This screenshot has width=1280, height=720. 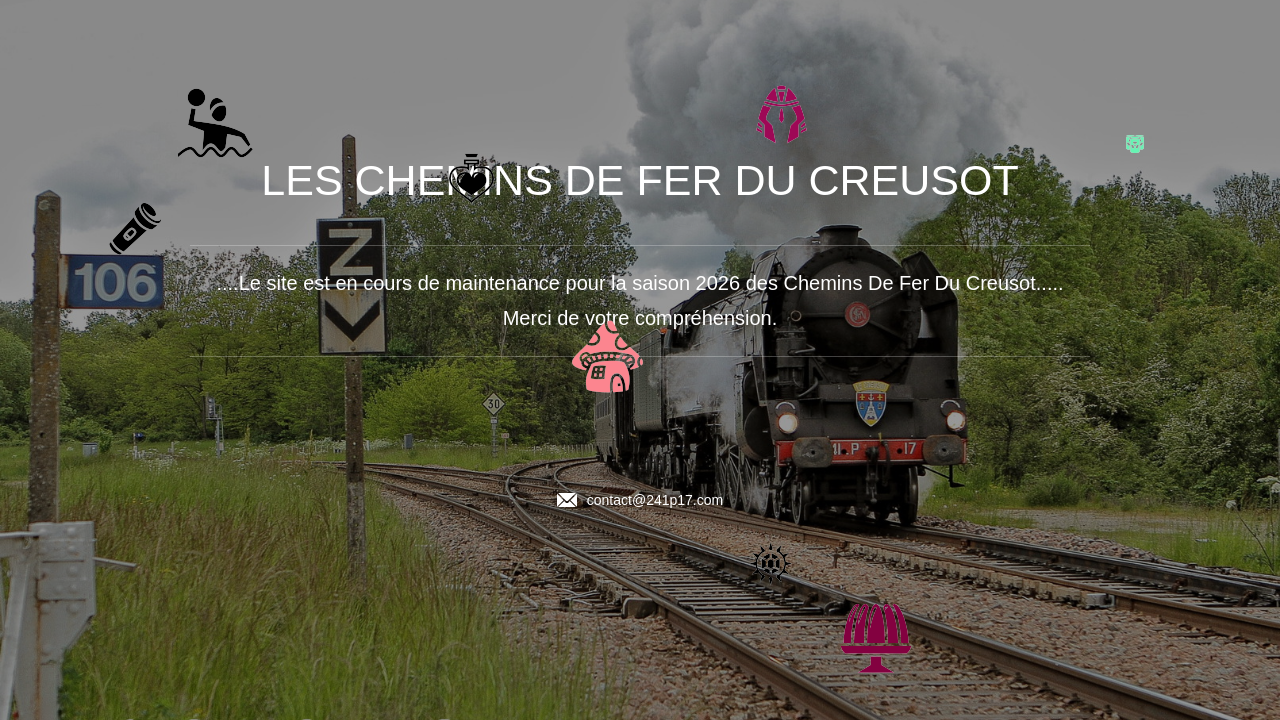 I want to click on use a health potion to restore HP, so click(x=471, y=178).